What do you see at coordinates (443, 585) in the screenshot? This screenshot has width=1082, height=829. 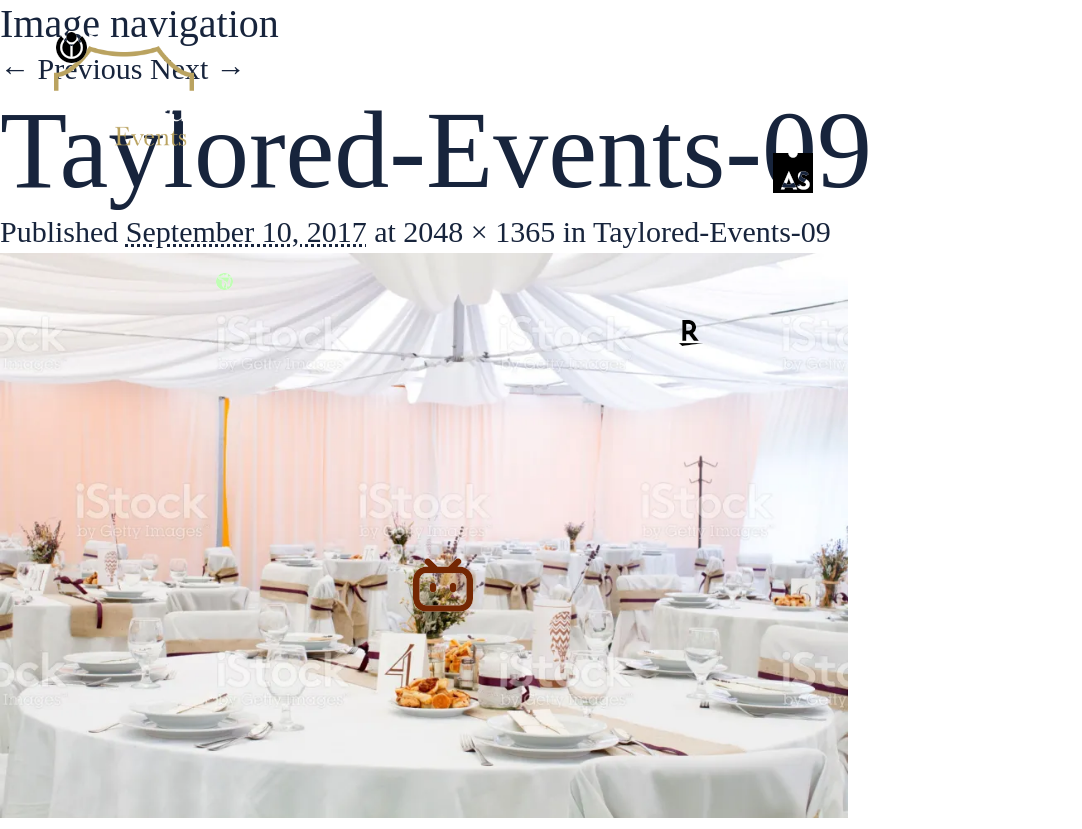 I see `open Bilibili app` at bounding box center [443, 585].